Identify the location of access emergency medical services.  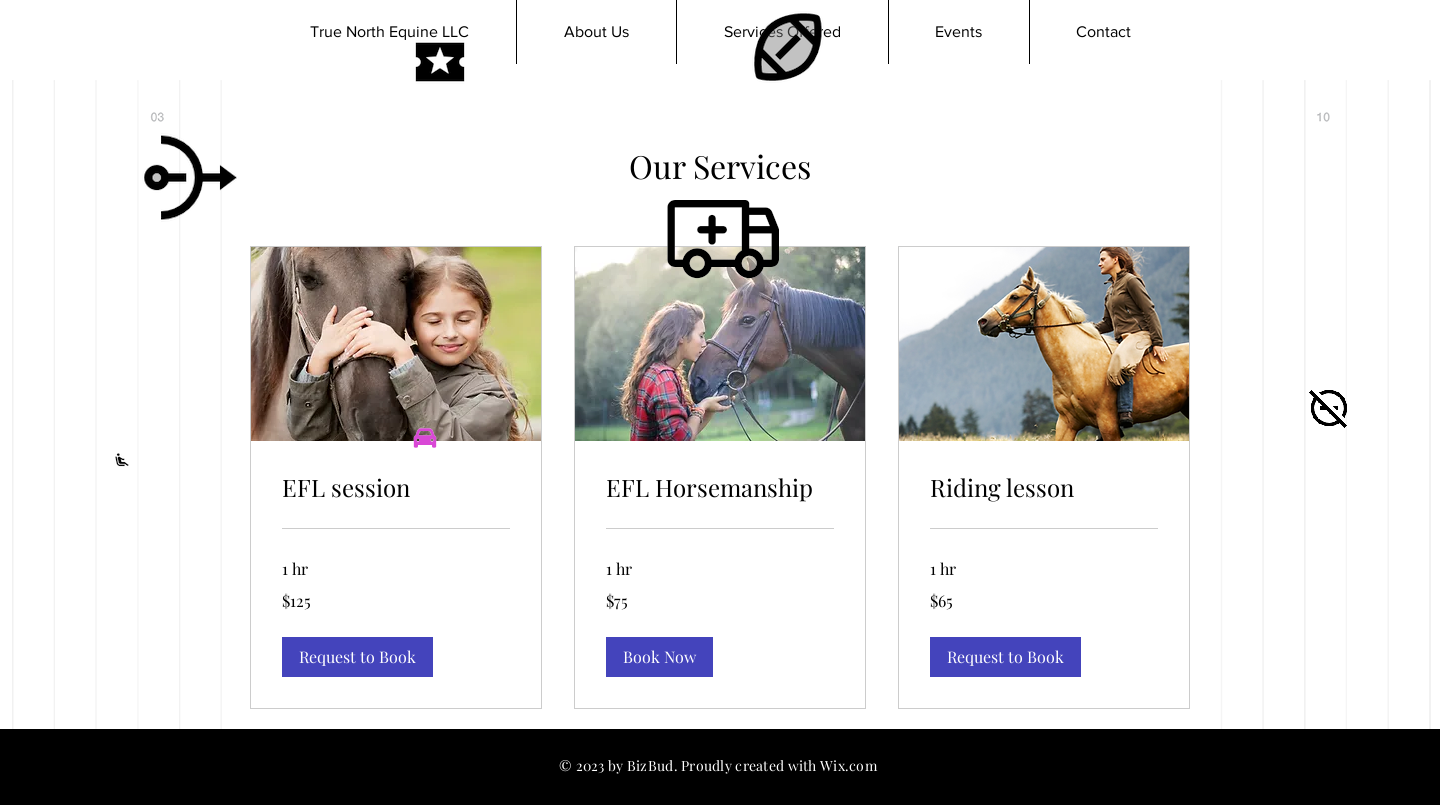
(719, 233).